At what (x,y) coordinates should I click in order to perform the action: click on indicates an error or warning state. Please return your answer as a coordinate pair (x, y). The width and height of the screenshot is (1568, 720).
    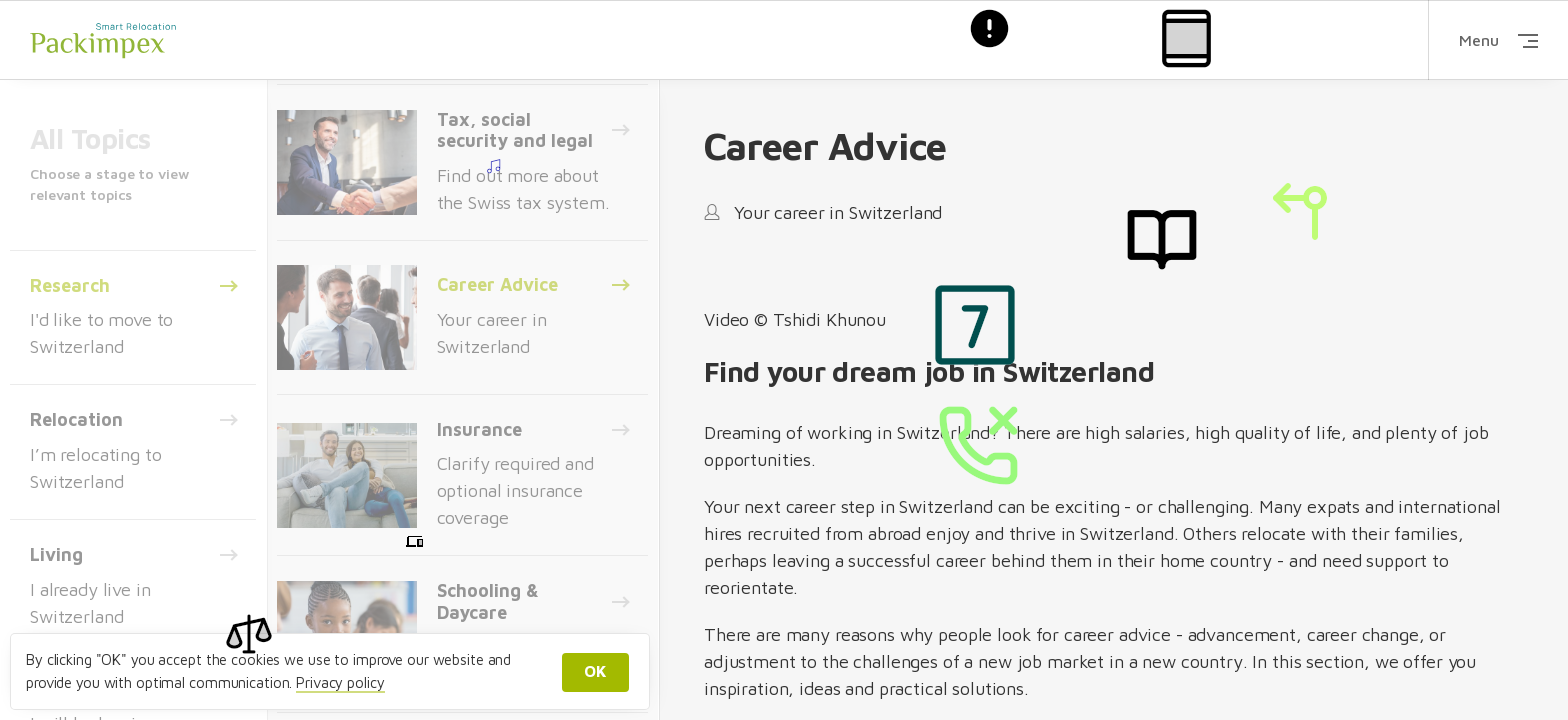
    Looking at the image, I should click on (989, 28).